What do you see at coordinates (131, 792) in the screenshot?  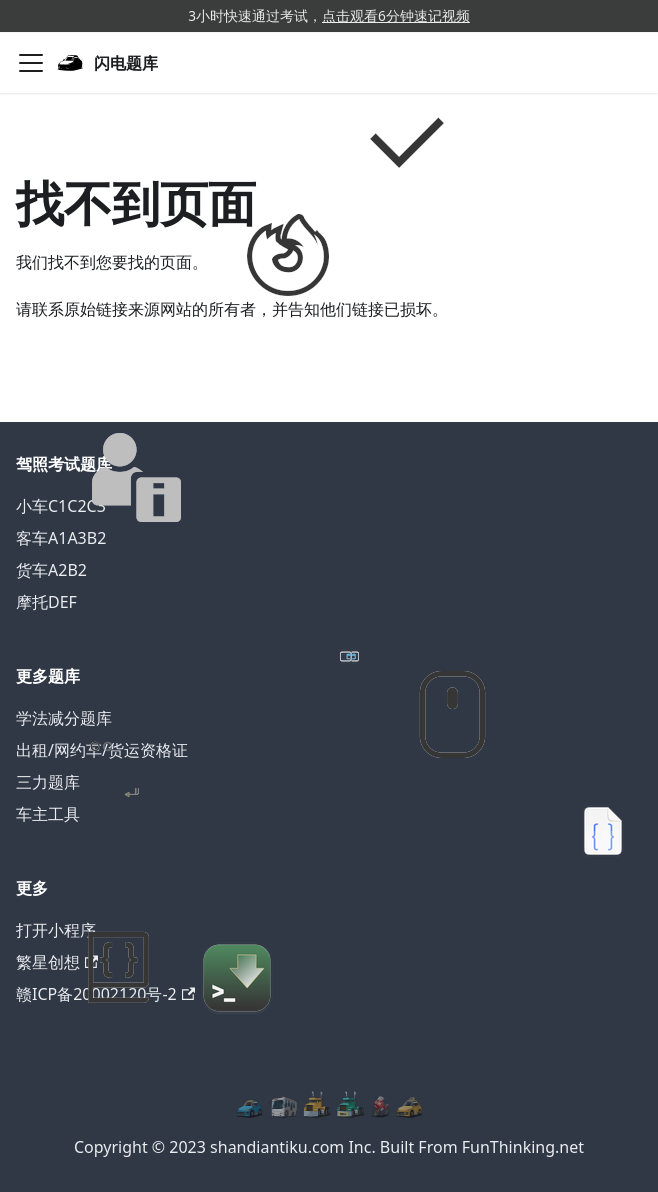 I see `reply to all recipients of an email` at bounding box center [131, 792].